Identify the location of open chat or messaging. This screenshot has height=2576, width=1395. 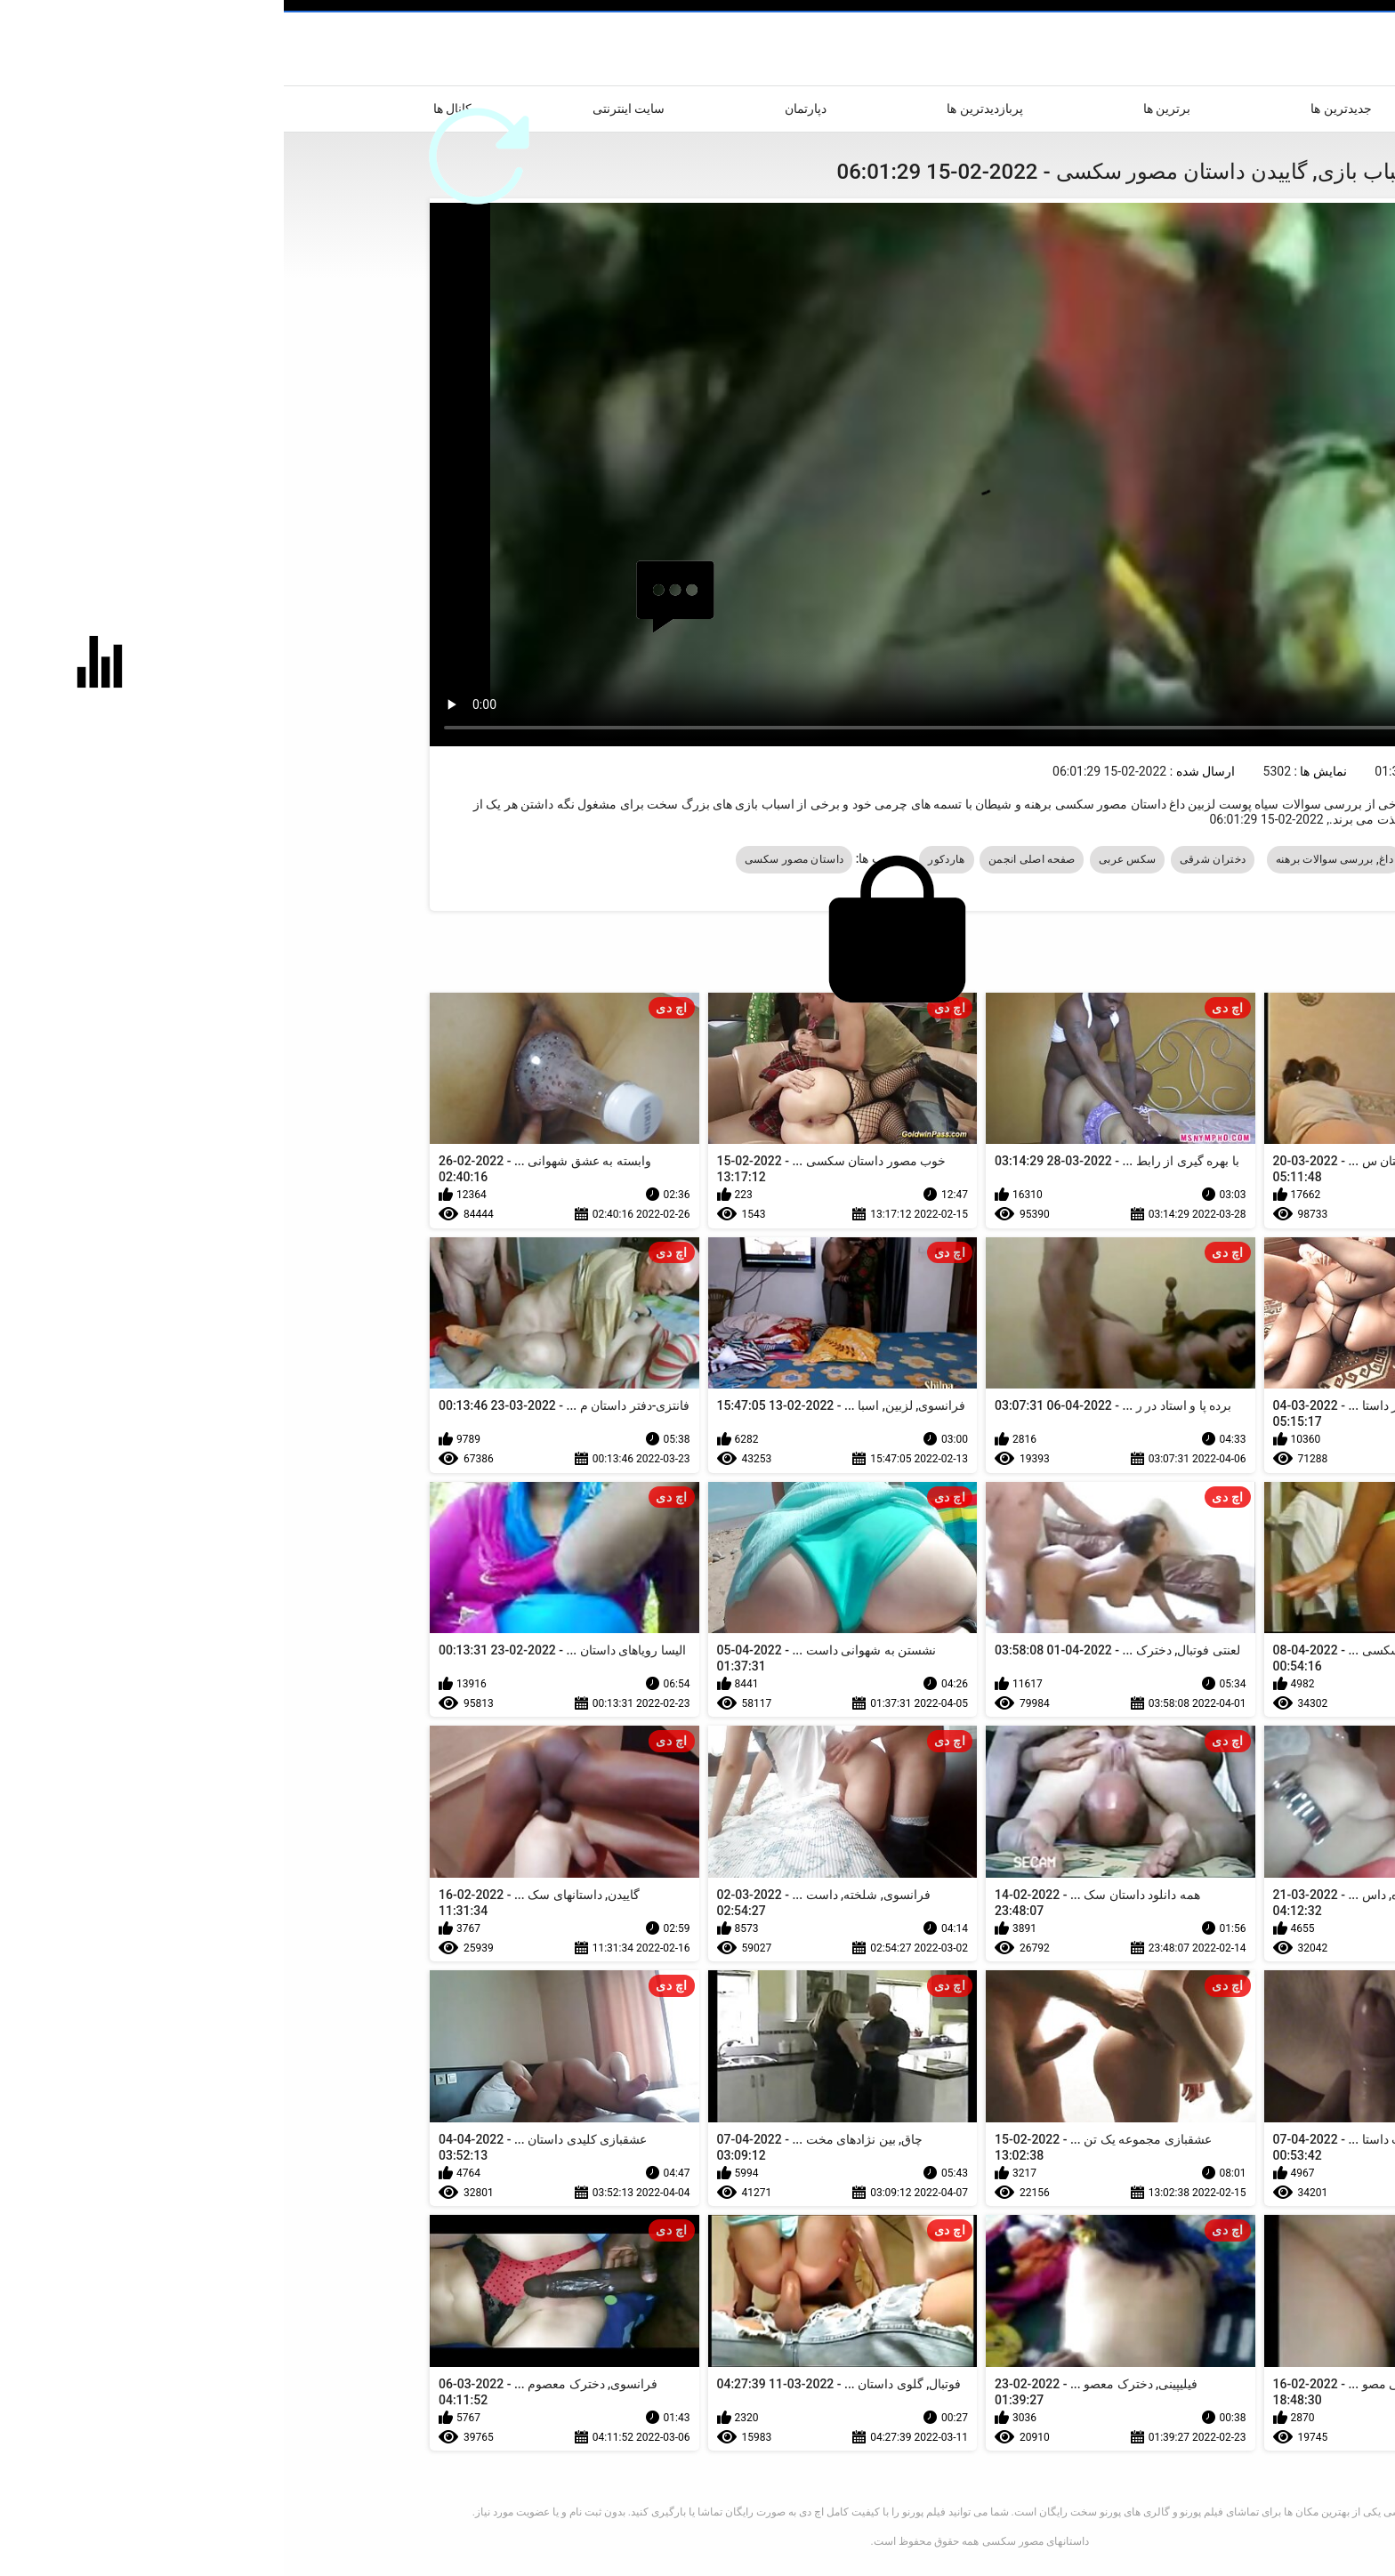
(675, 597).